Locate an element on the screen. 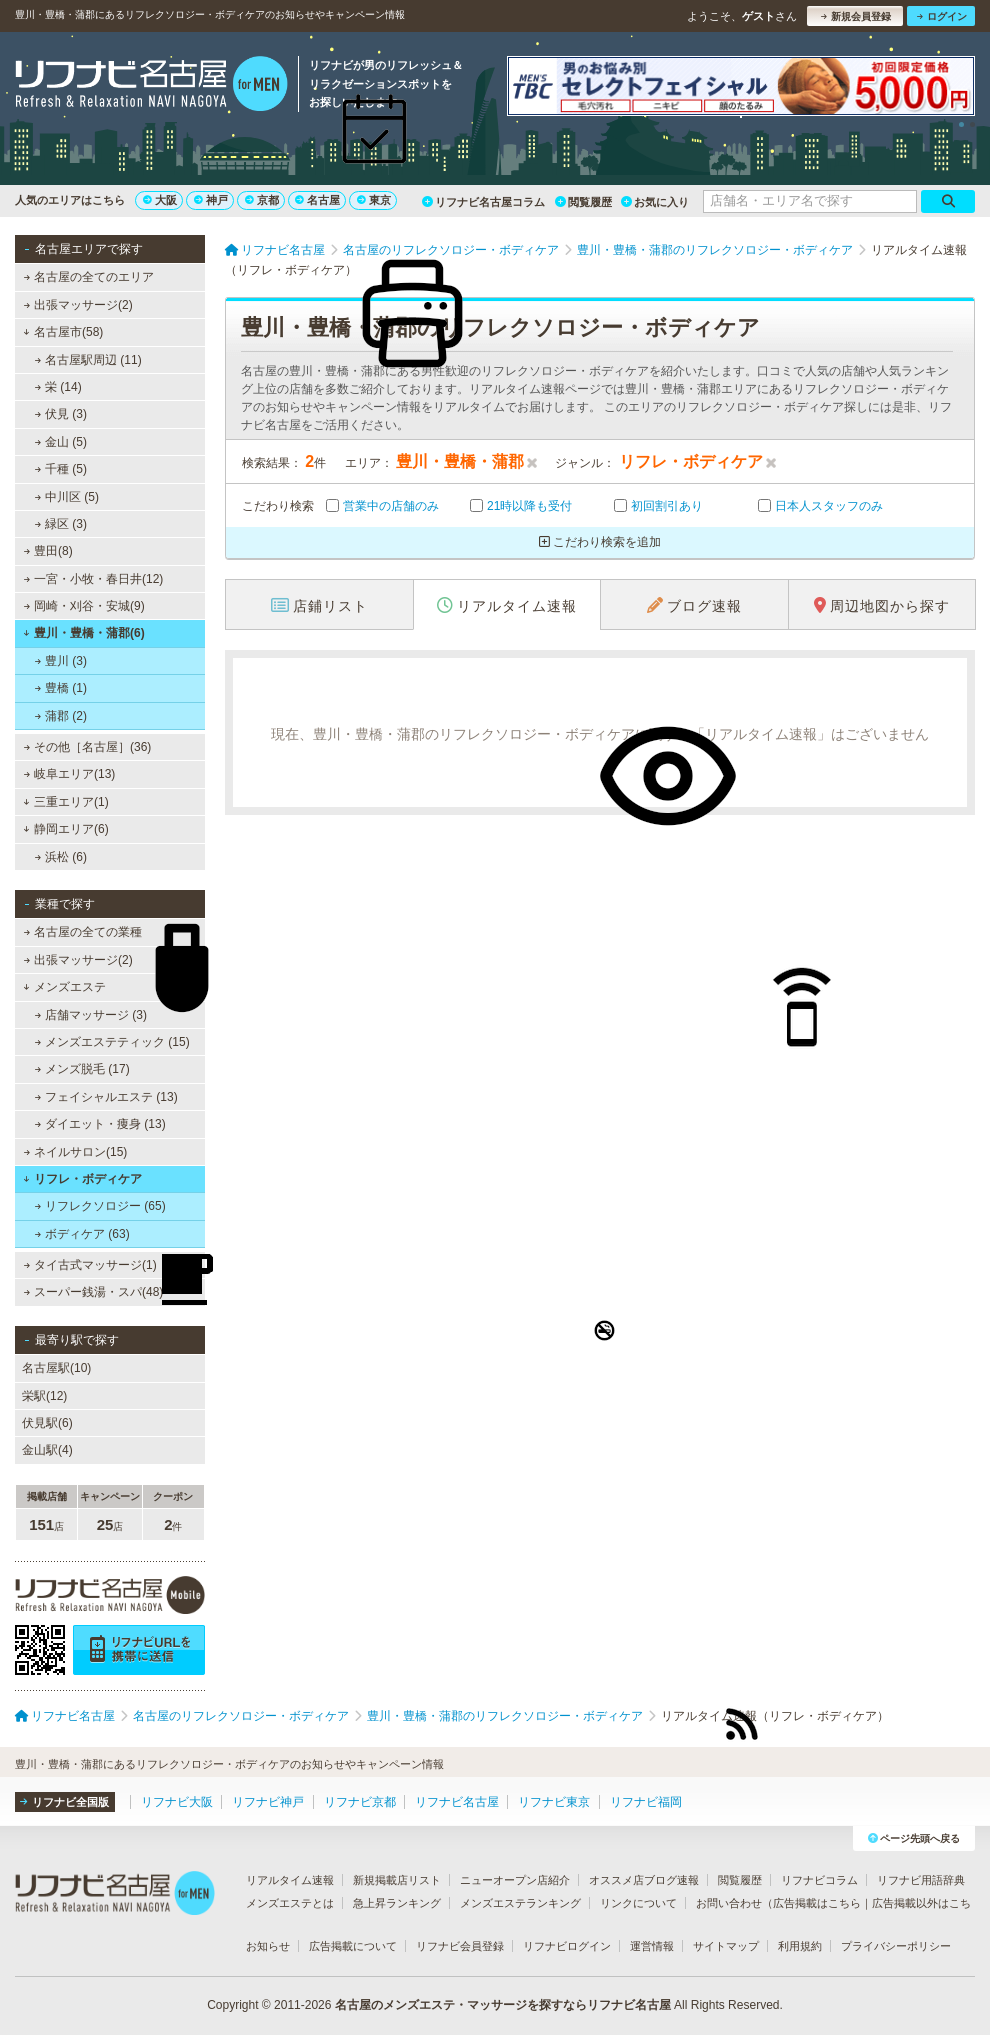 This screenshot has width=990, height=2035. connect a USB device is located at coordinates (182, 968).